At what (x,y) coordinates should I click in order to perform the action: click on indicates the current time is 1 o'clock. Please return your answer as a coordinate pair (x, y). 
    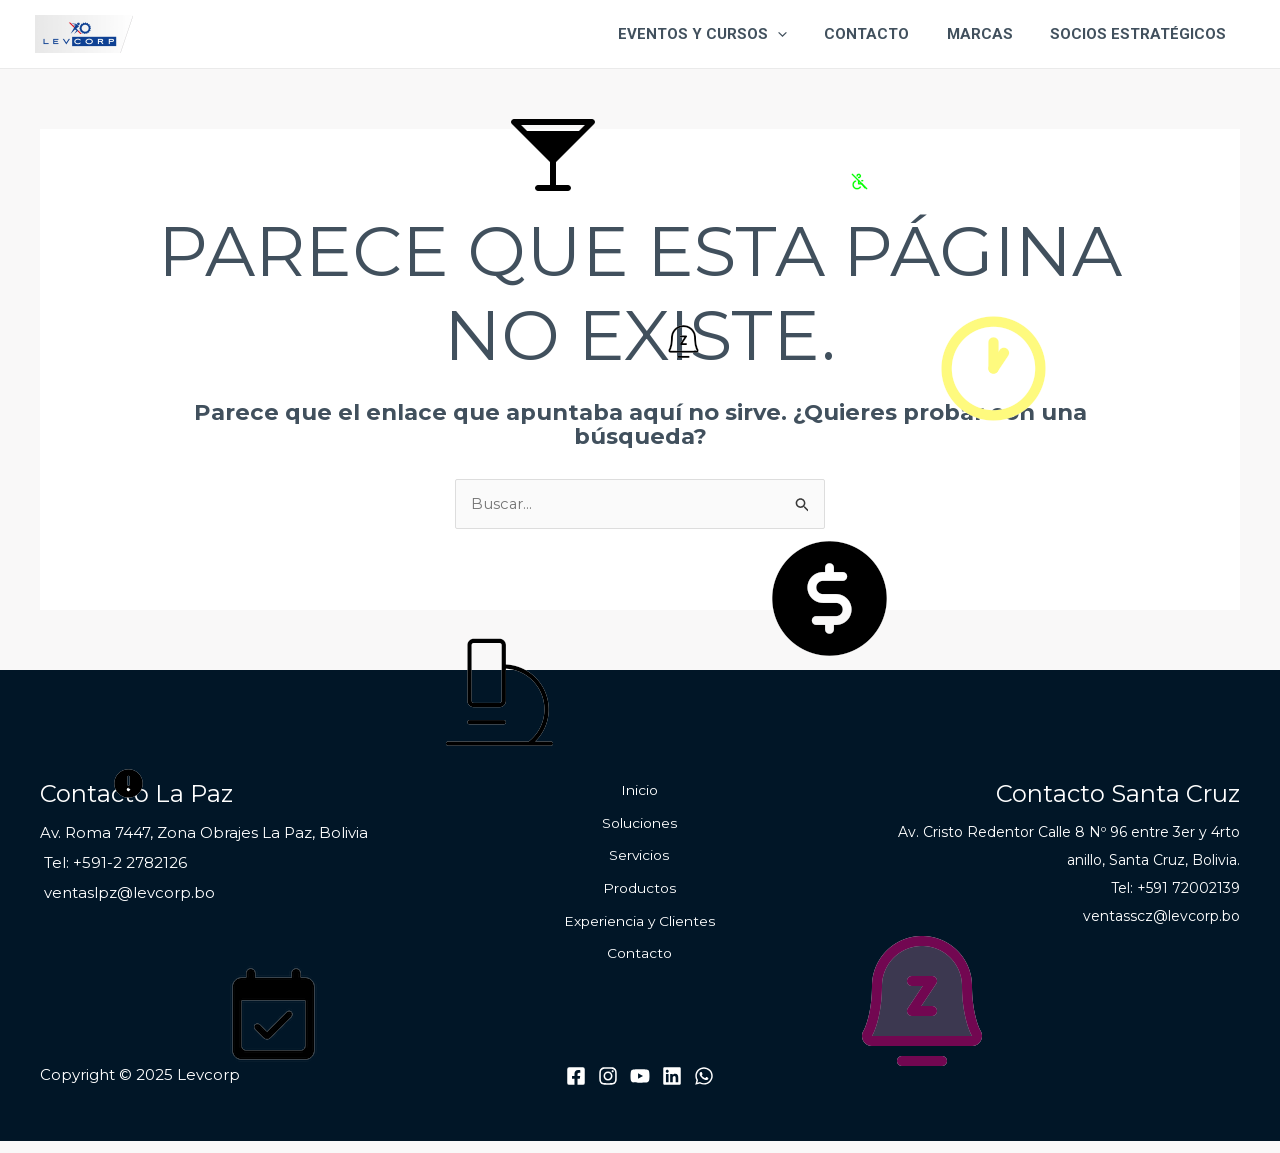
    Looking at the image, I should click on (993, 368).